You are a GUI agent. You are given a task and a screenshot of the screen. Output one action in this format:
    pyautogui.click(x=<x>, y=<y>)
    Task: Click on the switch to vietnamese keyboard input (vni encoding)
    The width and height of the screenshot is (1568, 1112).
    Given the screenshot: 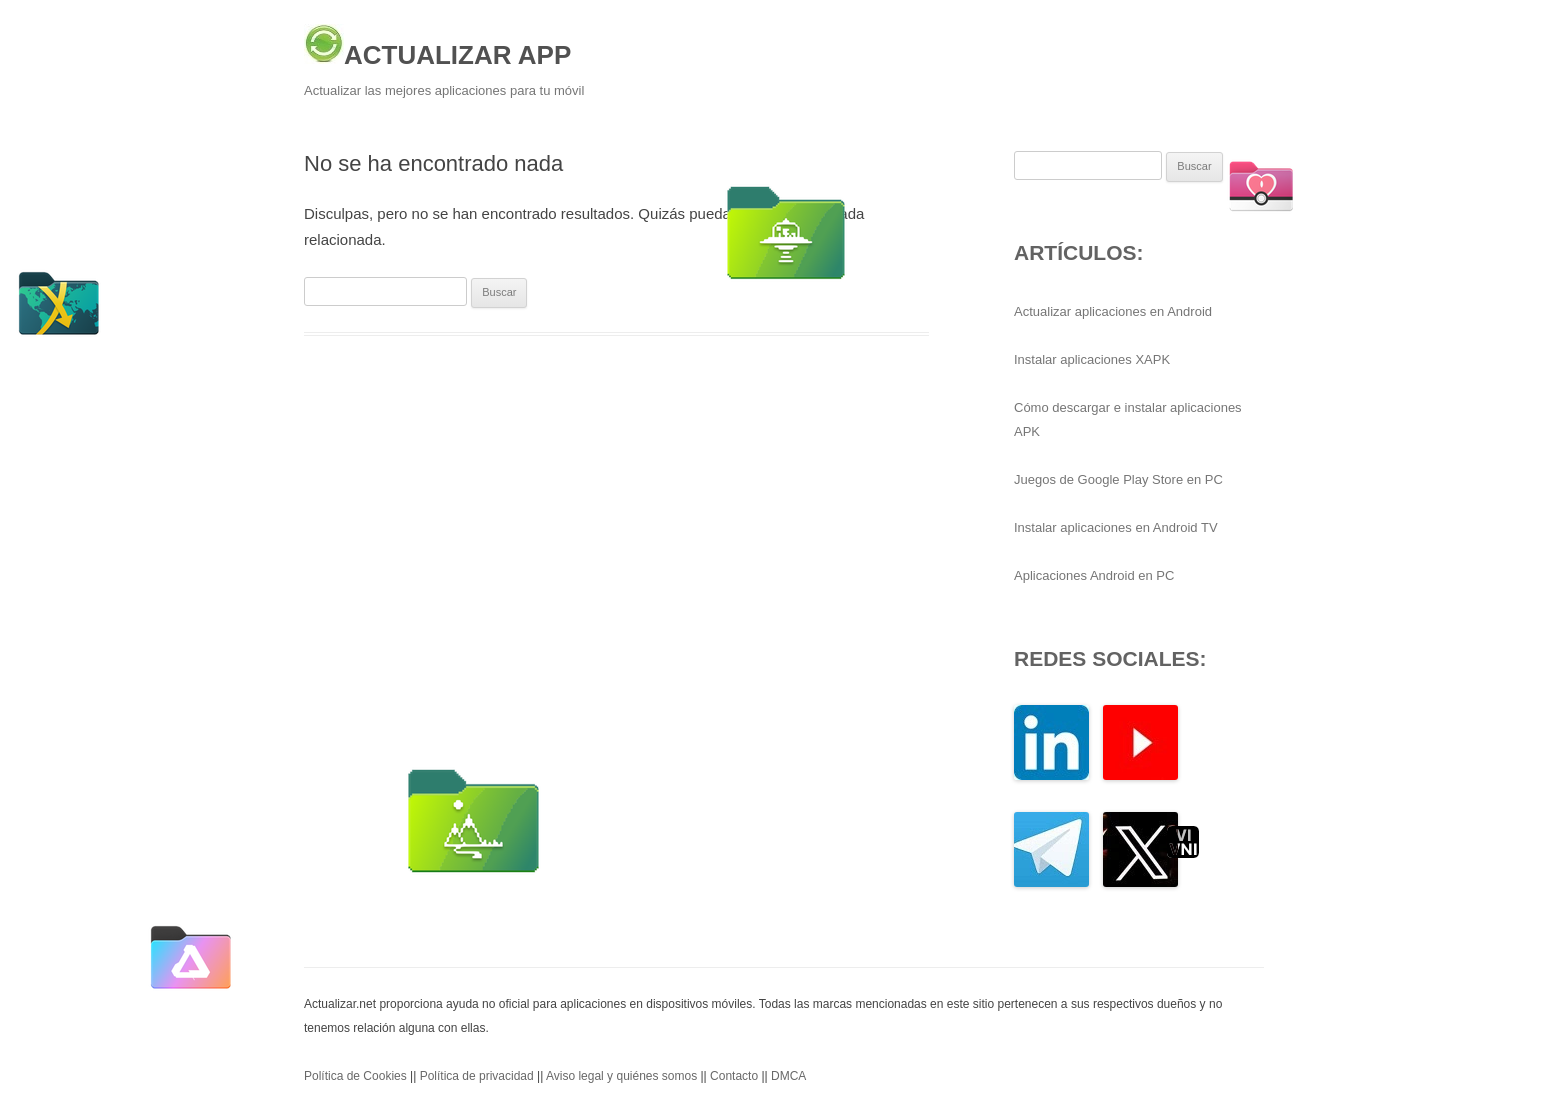 What is the action you would take?
    pyautogui.click(x=1183, y=842)
    